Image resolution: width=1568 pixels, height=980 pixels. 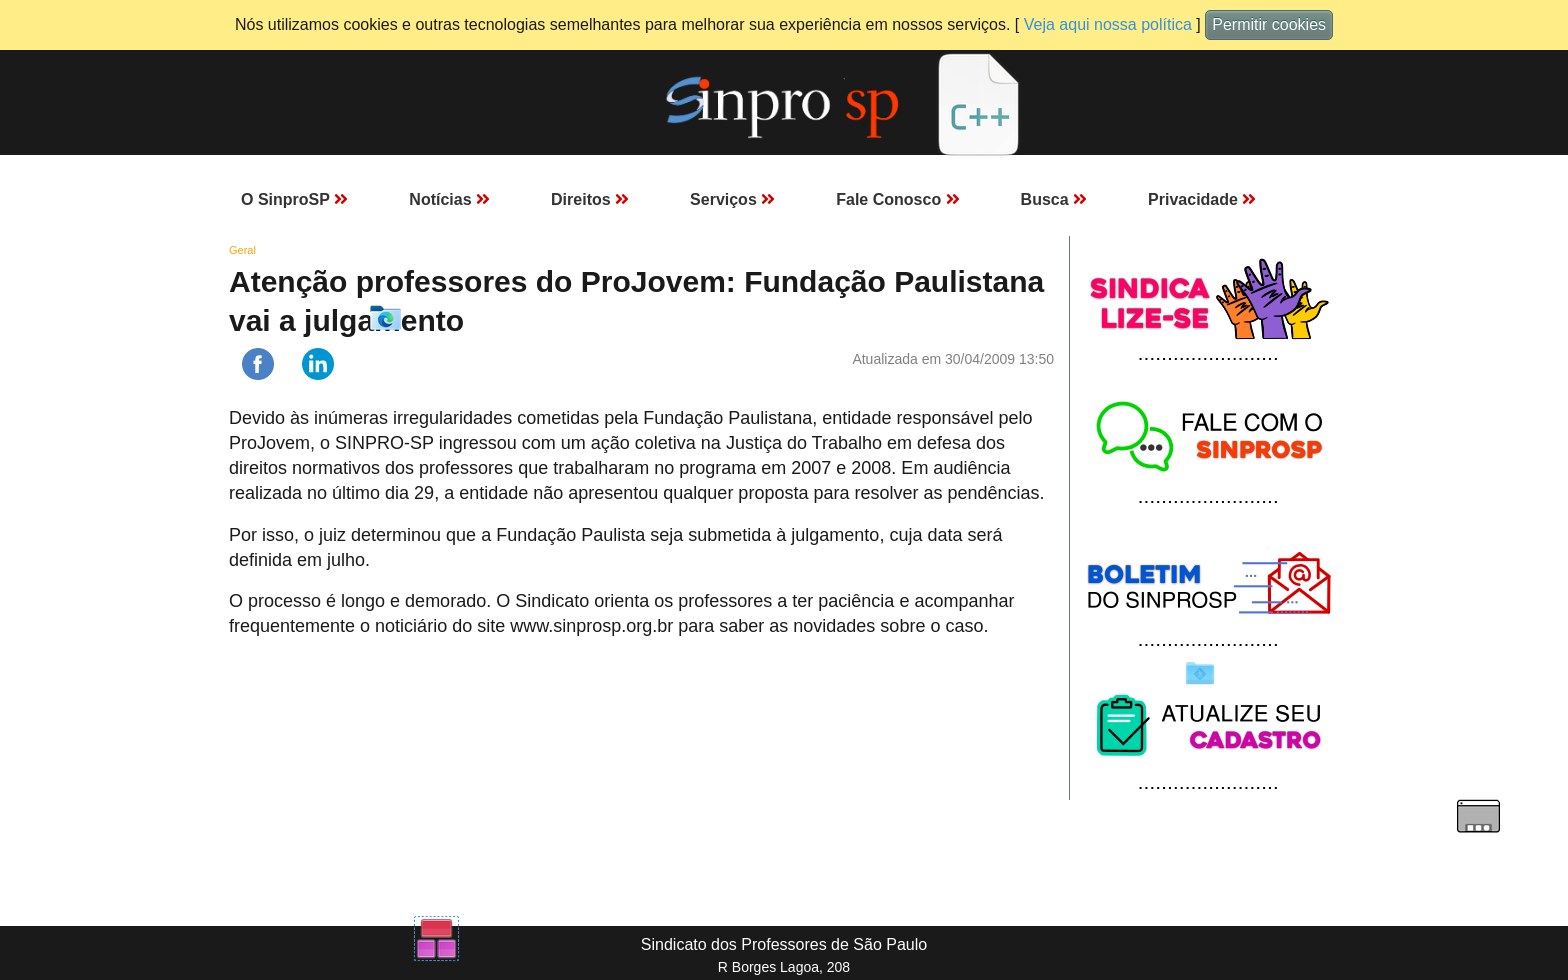 I want to click on access desktop folder in sidebar, so click(x=1478, y=816).